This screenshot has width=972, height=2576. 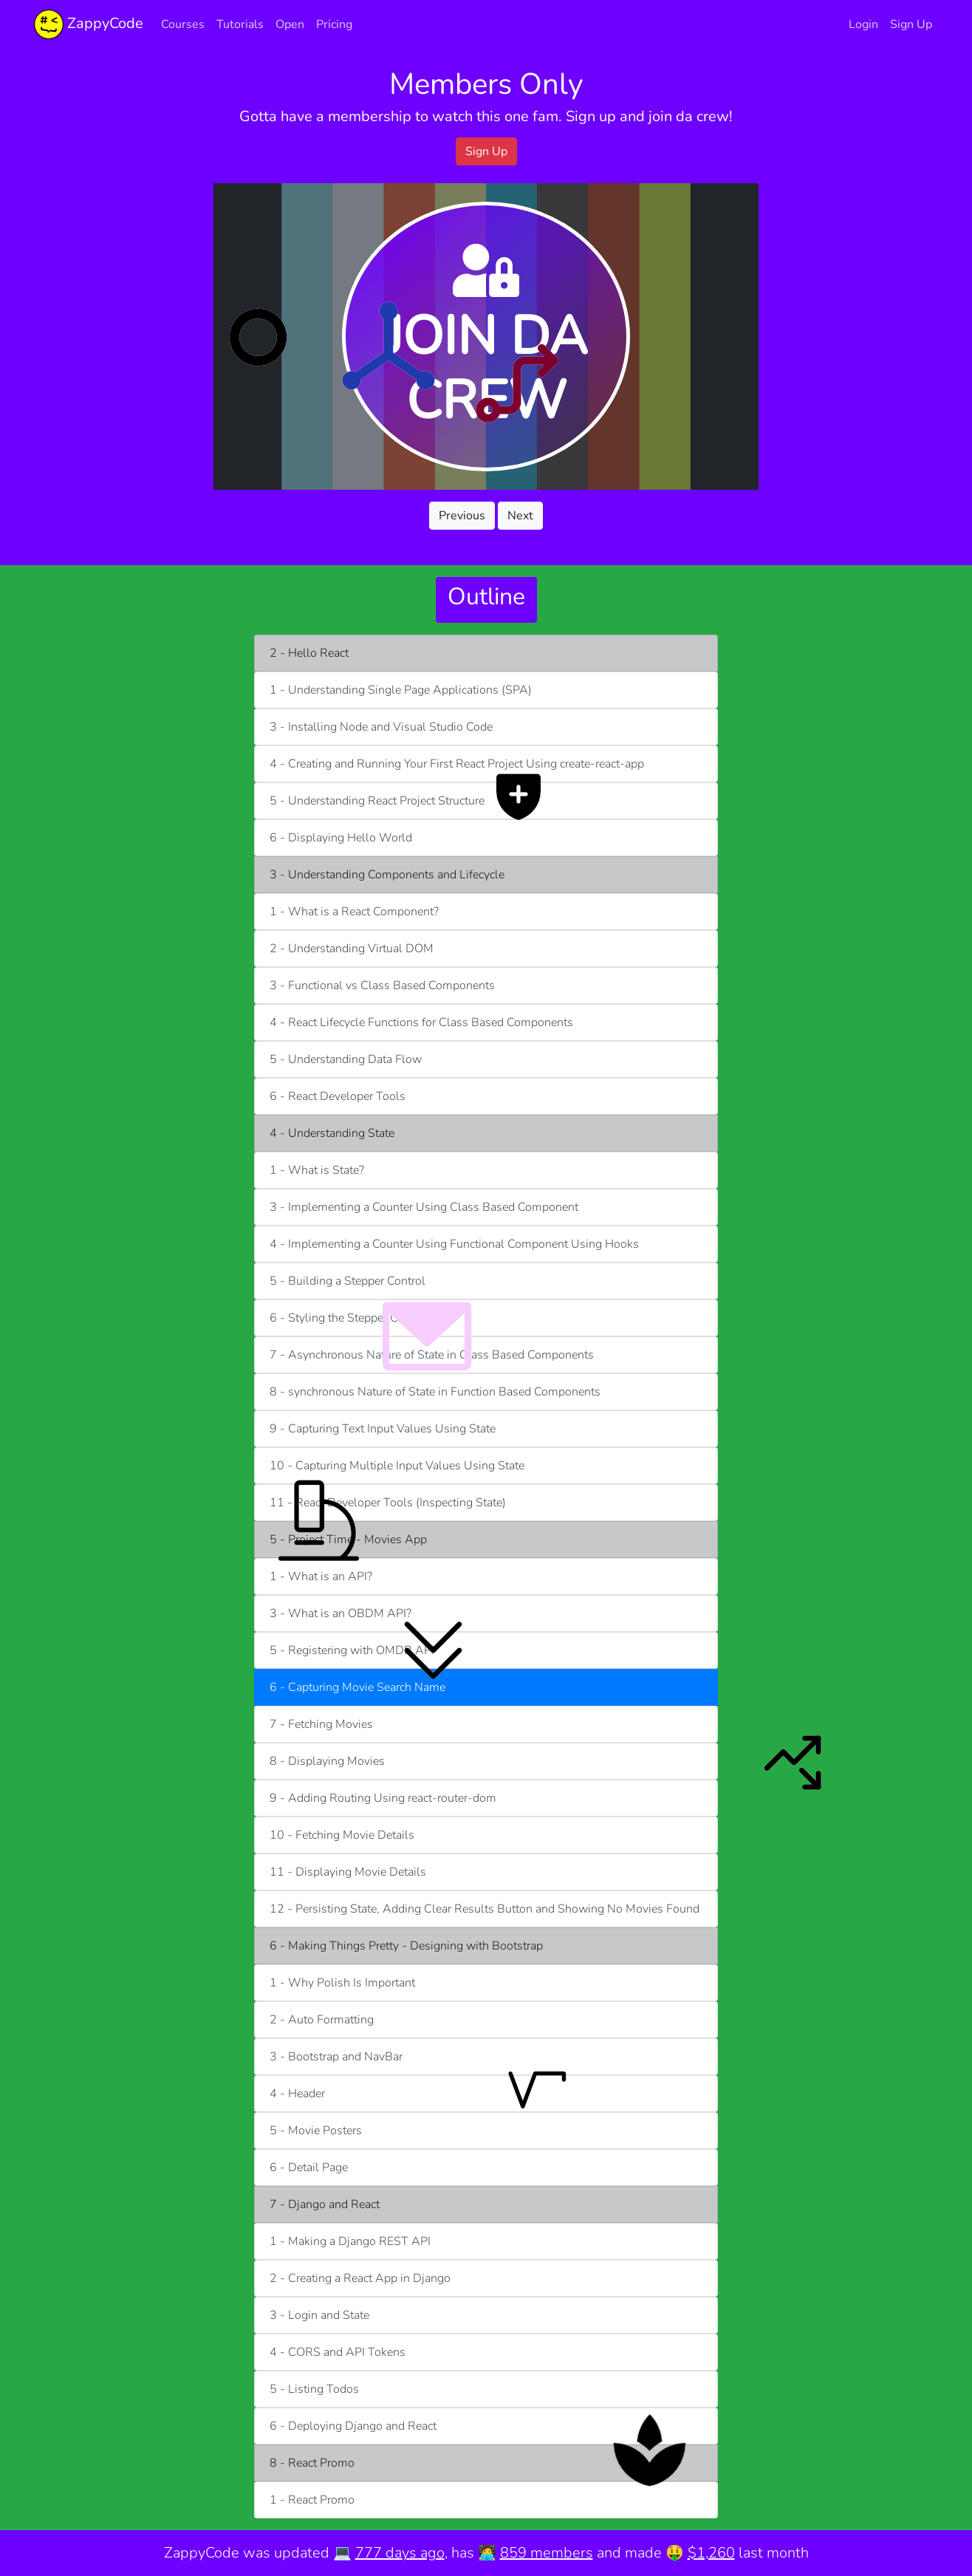 What do you see at coordinates (649, 2450) in the screenshot?
I see `access spa or wellness features` at bounding box center [649, 2450].